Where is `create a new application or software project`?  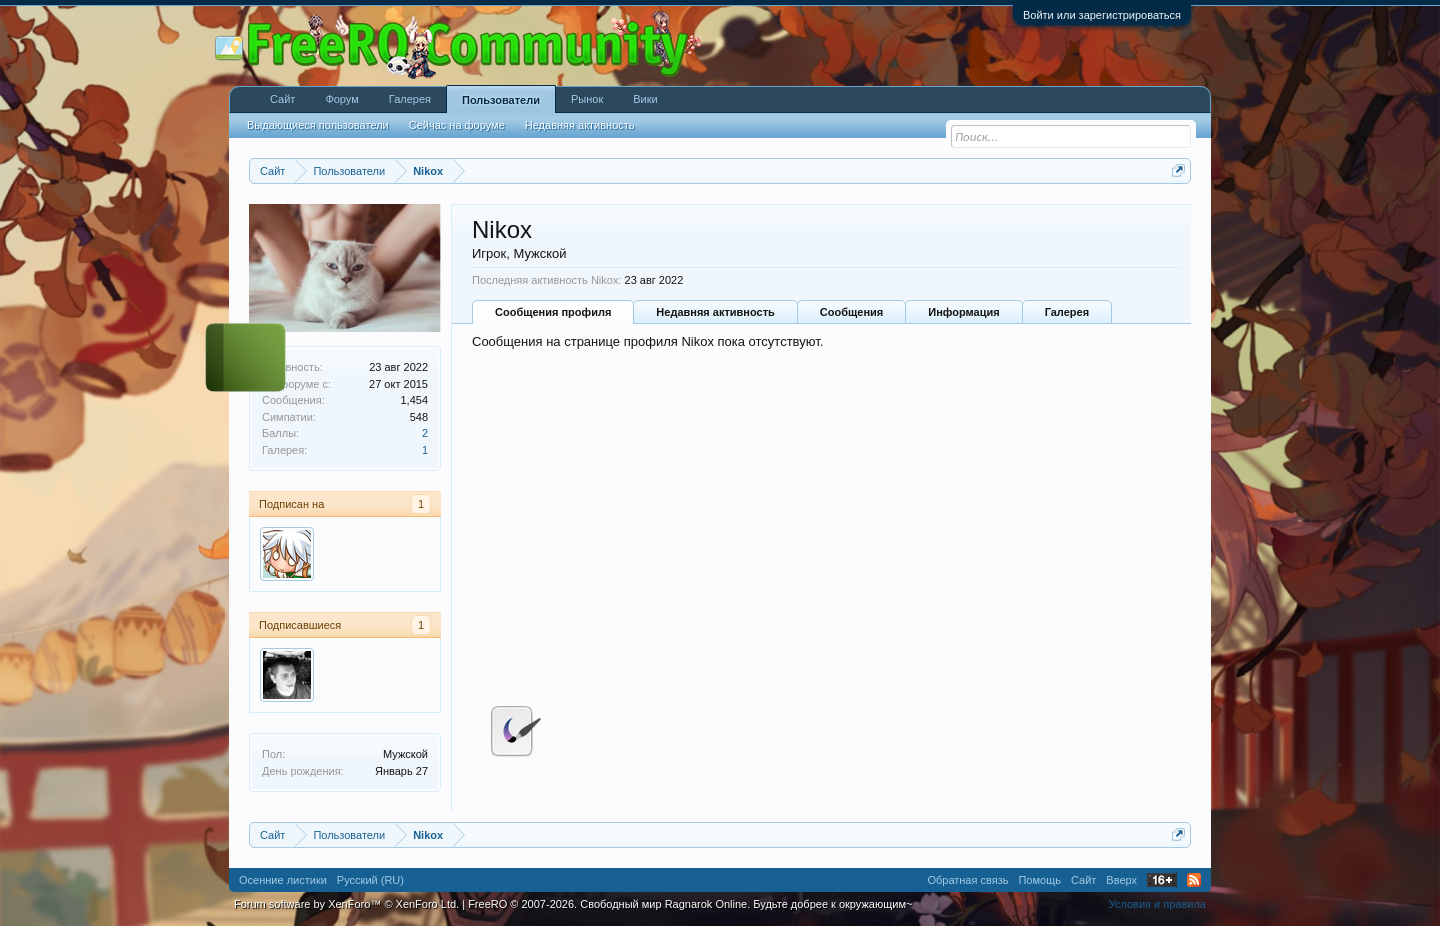
create a new application or software project is located at coordinates (515, 731).